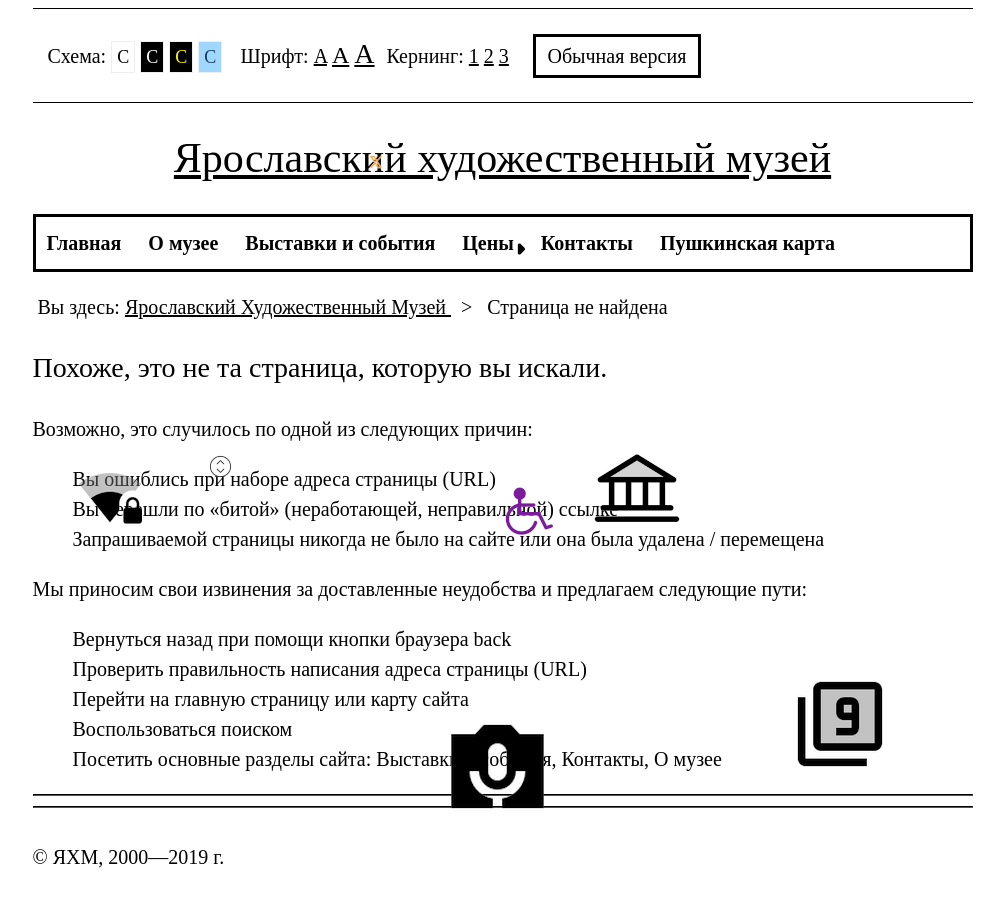 The image size is (1005, 905). Describe the element at coordinates (637, 491) in the screenshot. I see `access banking or financial services` at that location.